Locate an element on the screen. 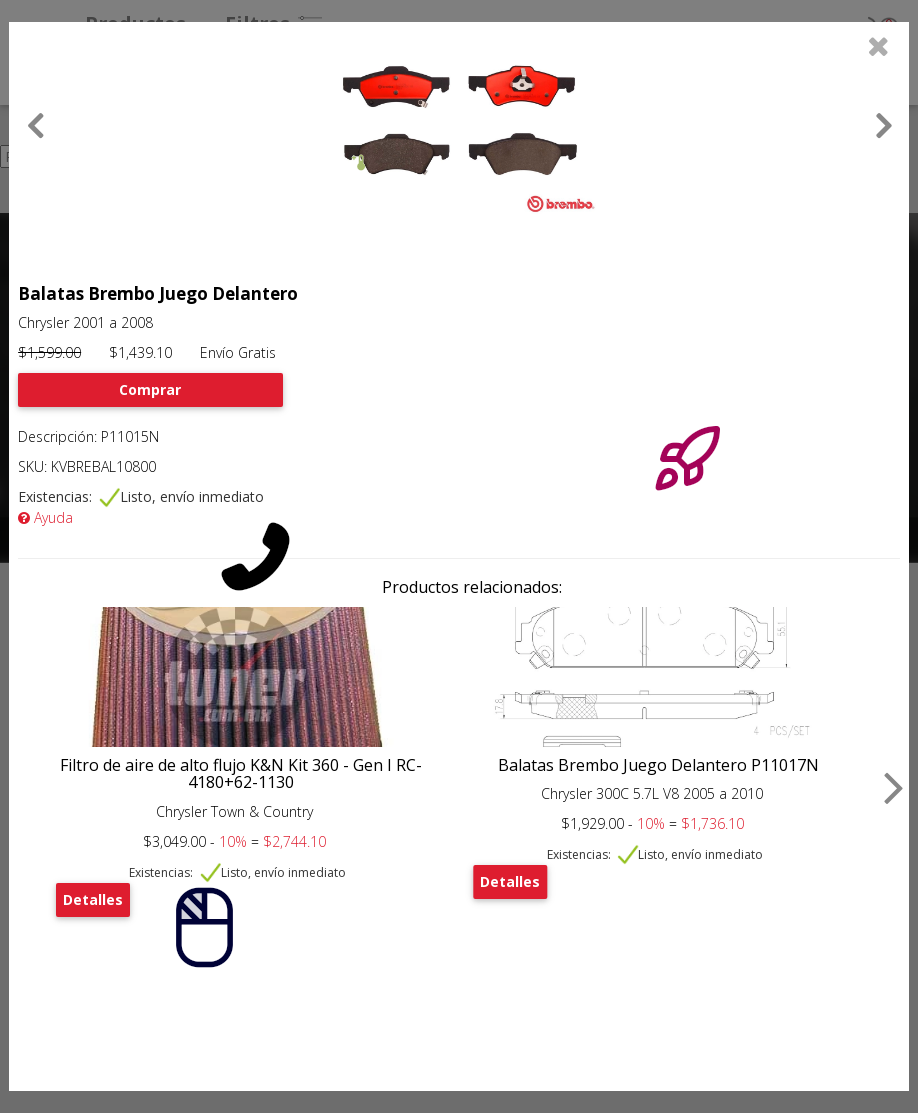 This screenshot has height=1113, width=918. make a phone call is located at coordinates (255, 556).